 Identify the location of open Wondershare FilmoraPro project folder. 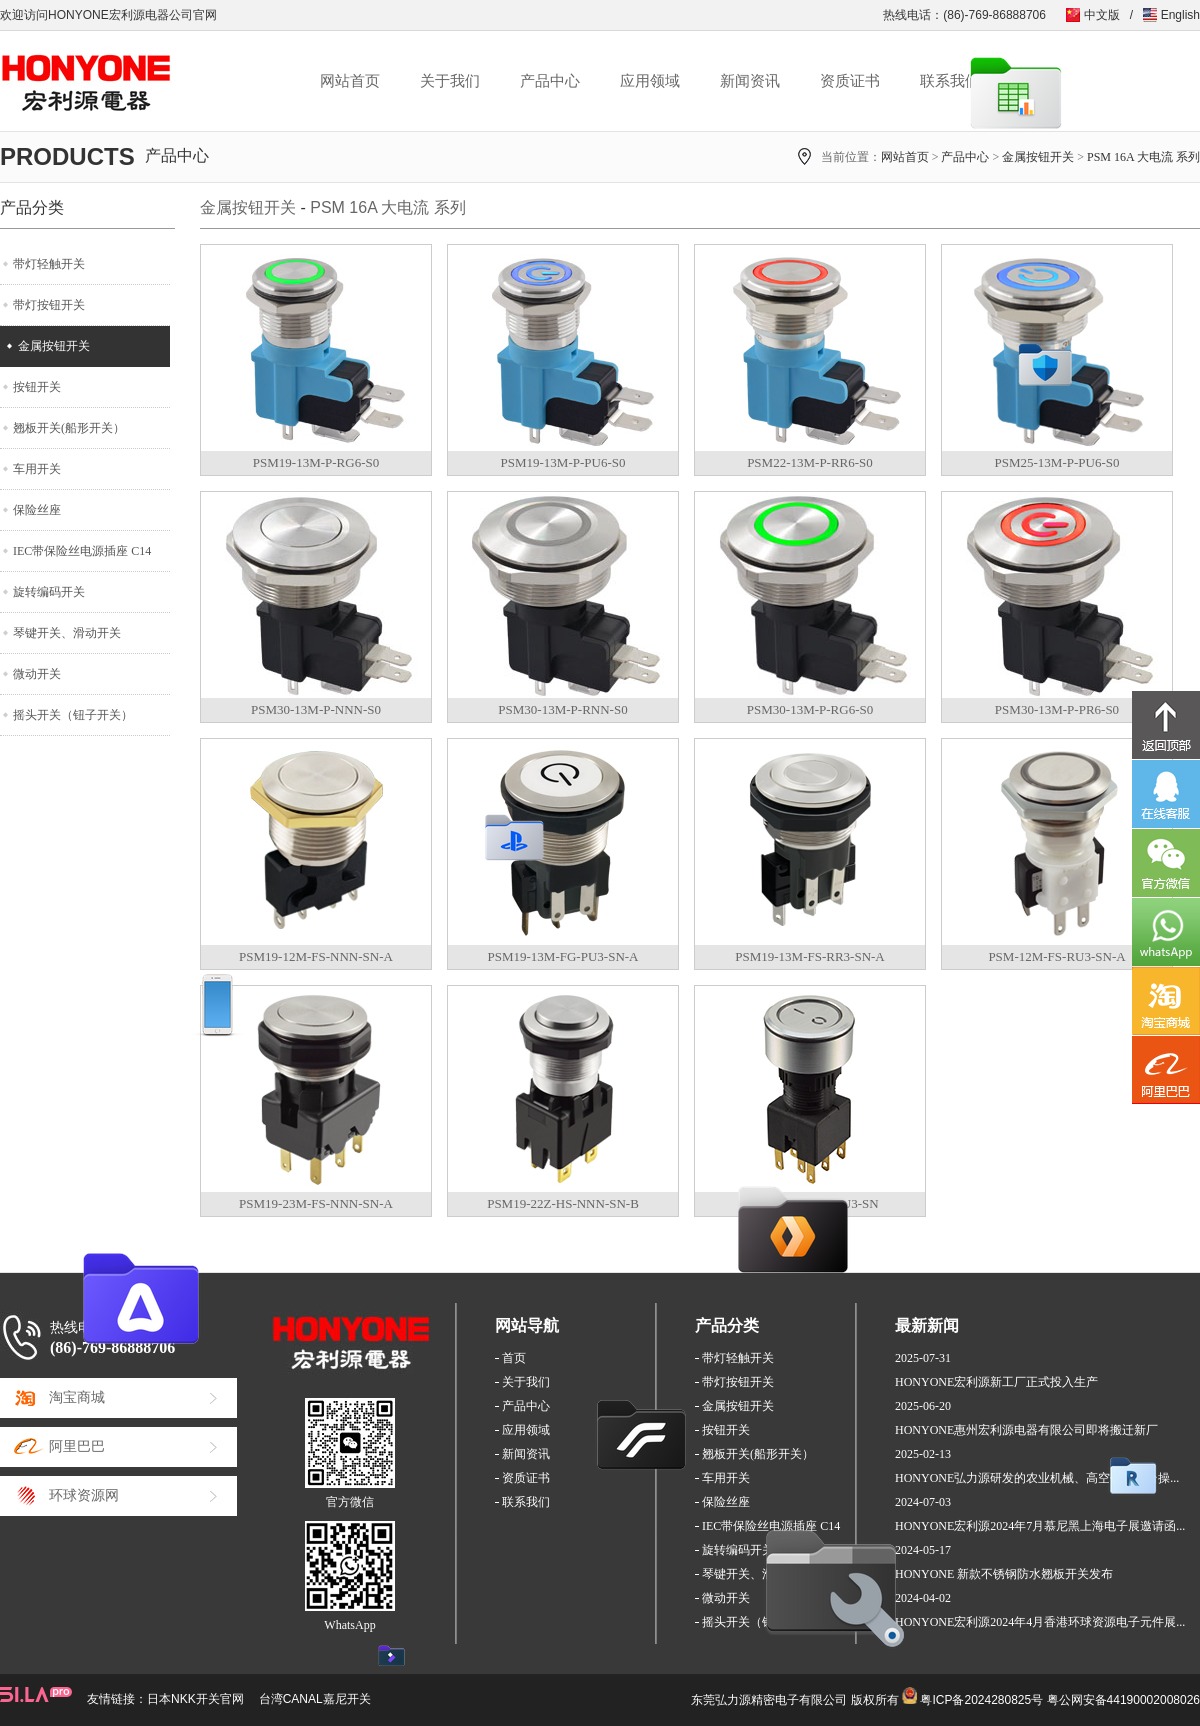
(391, 1656).